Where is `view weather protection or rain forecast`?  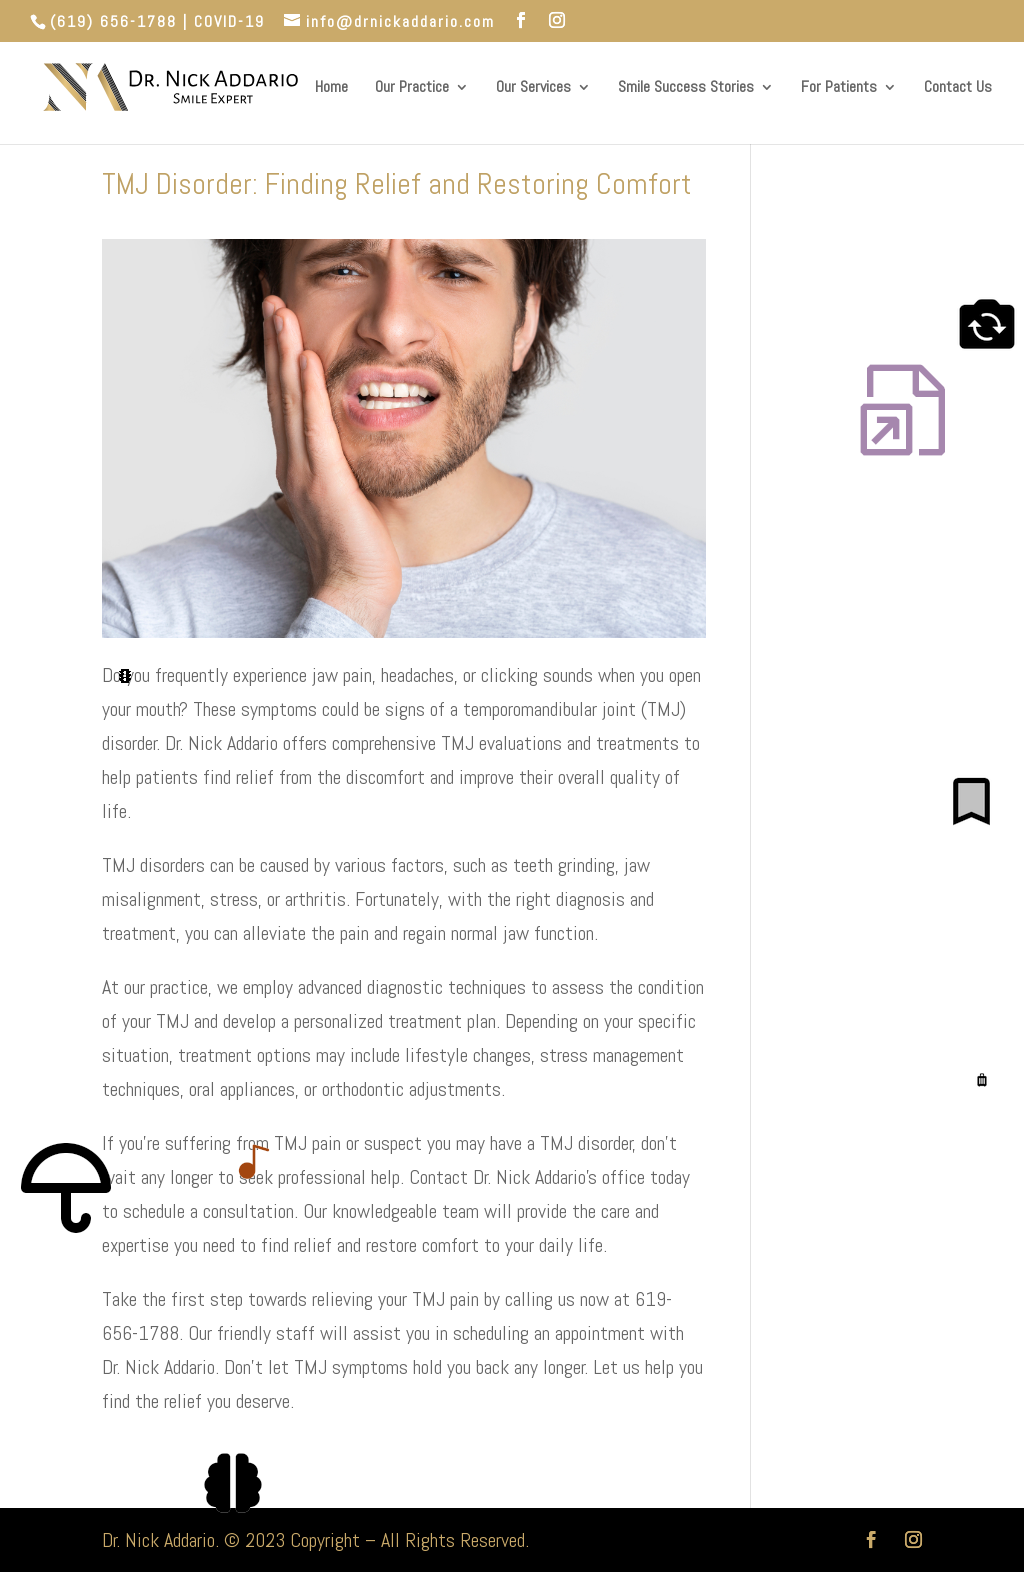
view weather protection or rain forecast is located at coordinates (66, 1188).